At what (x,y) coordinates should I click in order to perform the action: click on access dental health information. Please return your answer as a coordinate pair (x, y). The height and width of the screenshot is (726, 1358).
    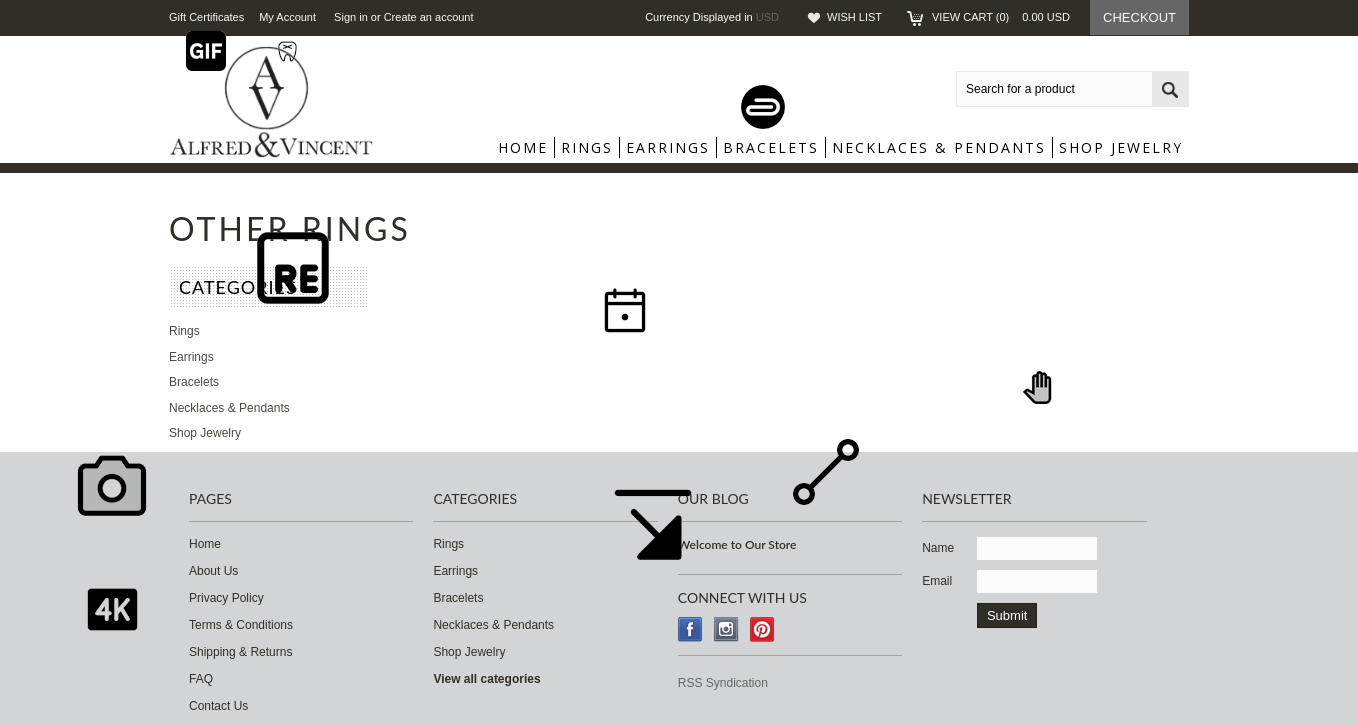
    Looking at the image, I should click on (287, 51).